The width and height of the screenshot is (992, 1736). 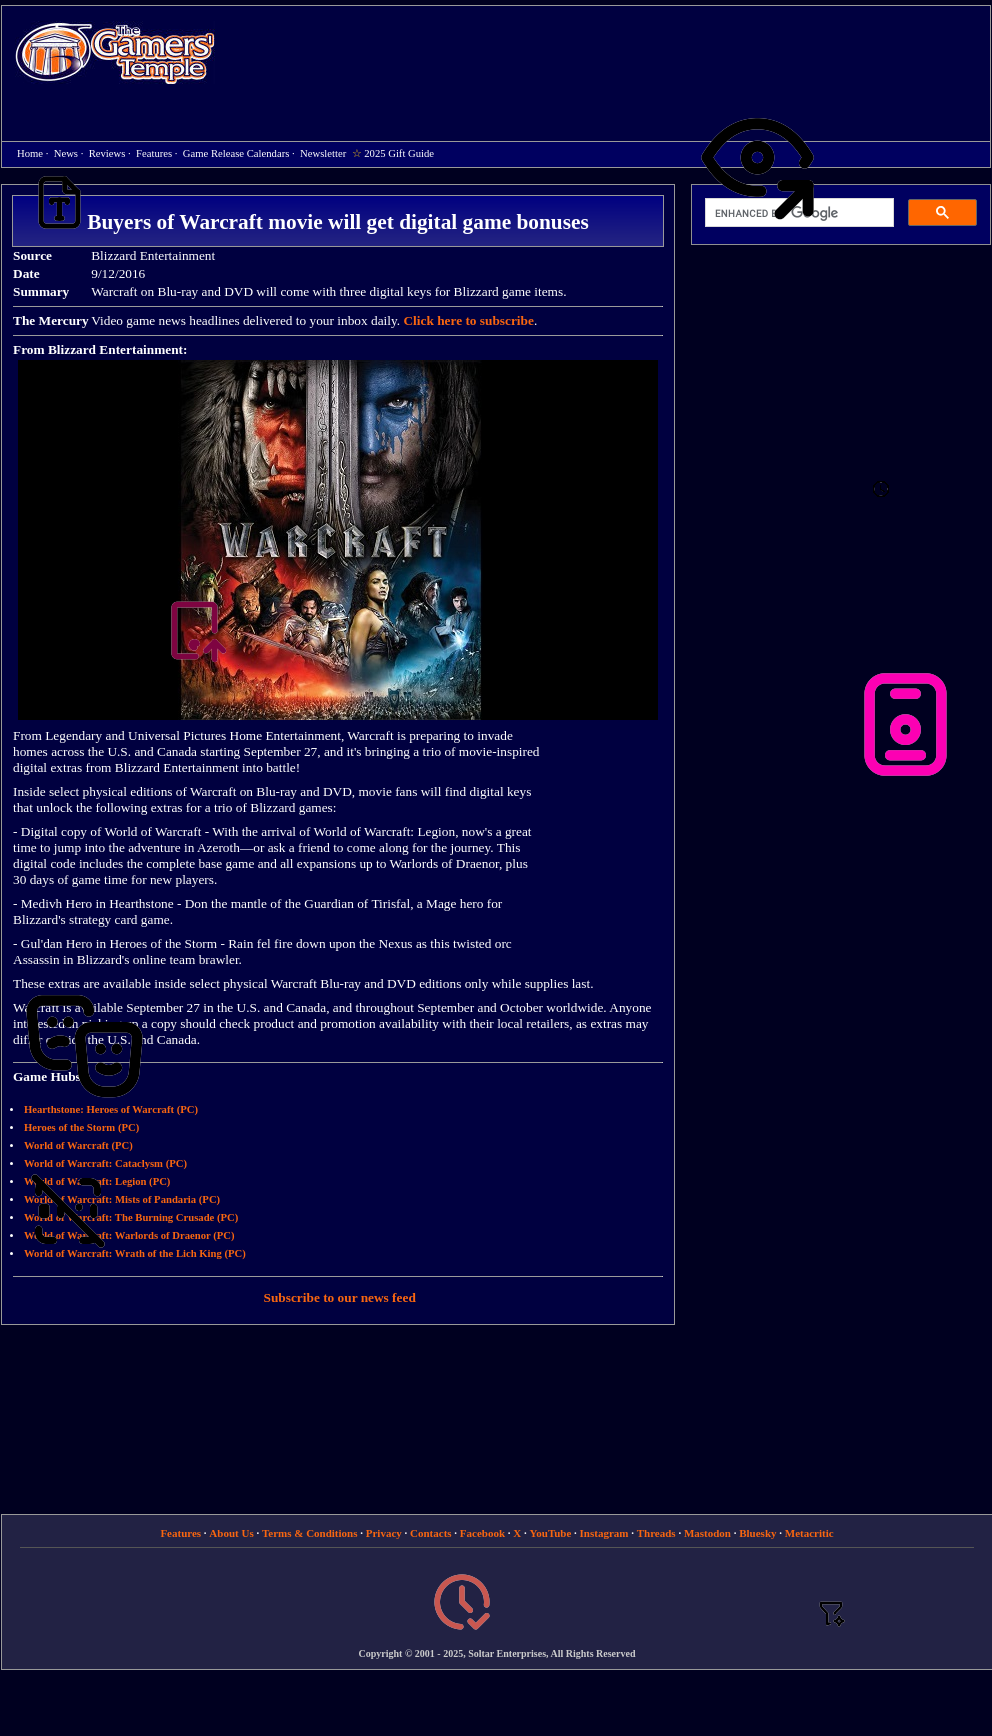 I want to click on apply smart or AI-powered filters, so click(x=831, y=1613).